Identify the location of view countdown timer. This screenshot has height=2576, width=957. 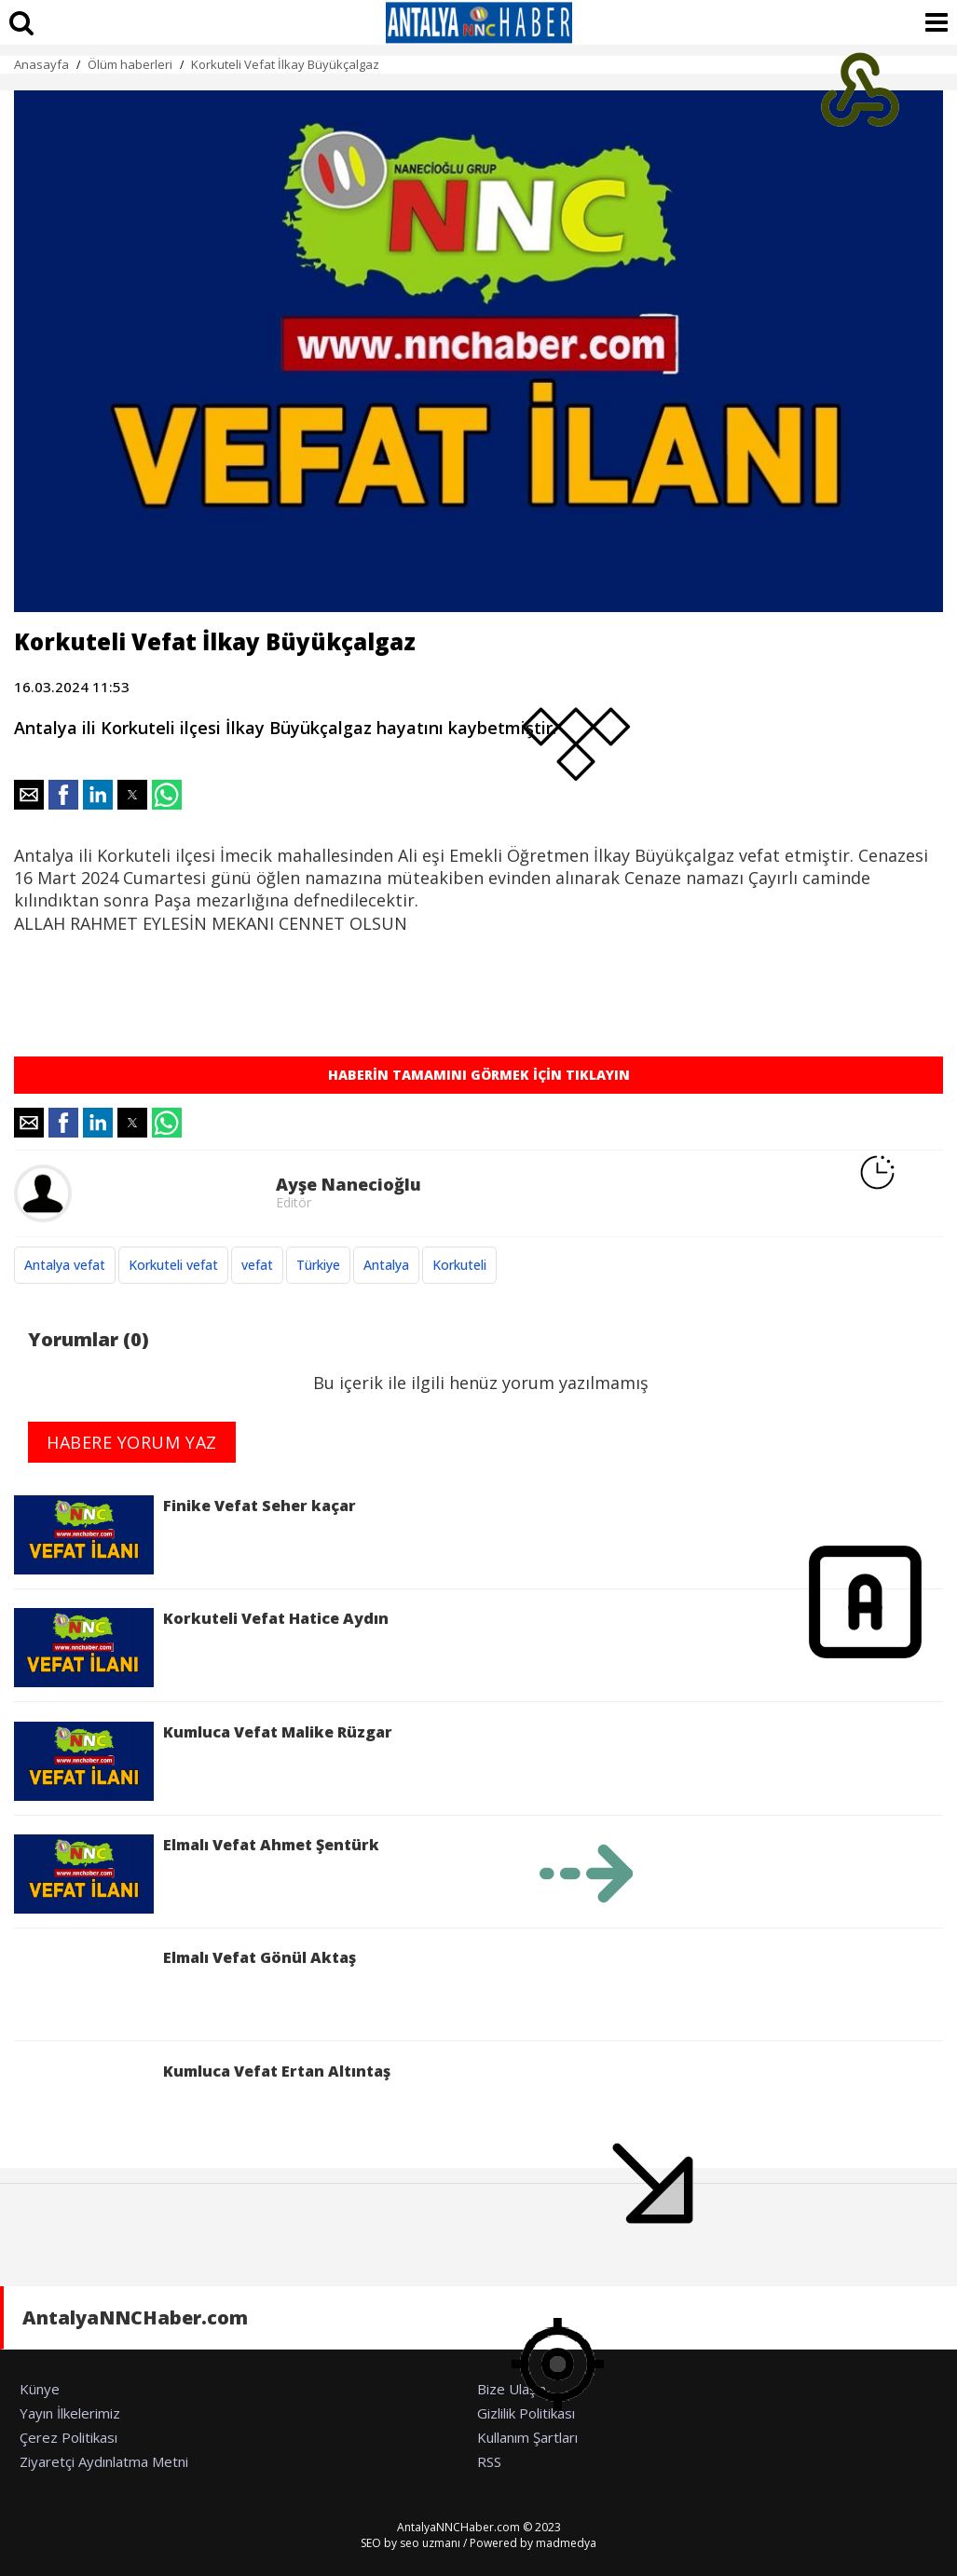
(877, 1172).